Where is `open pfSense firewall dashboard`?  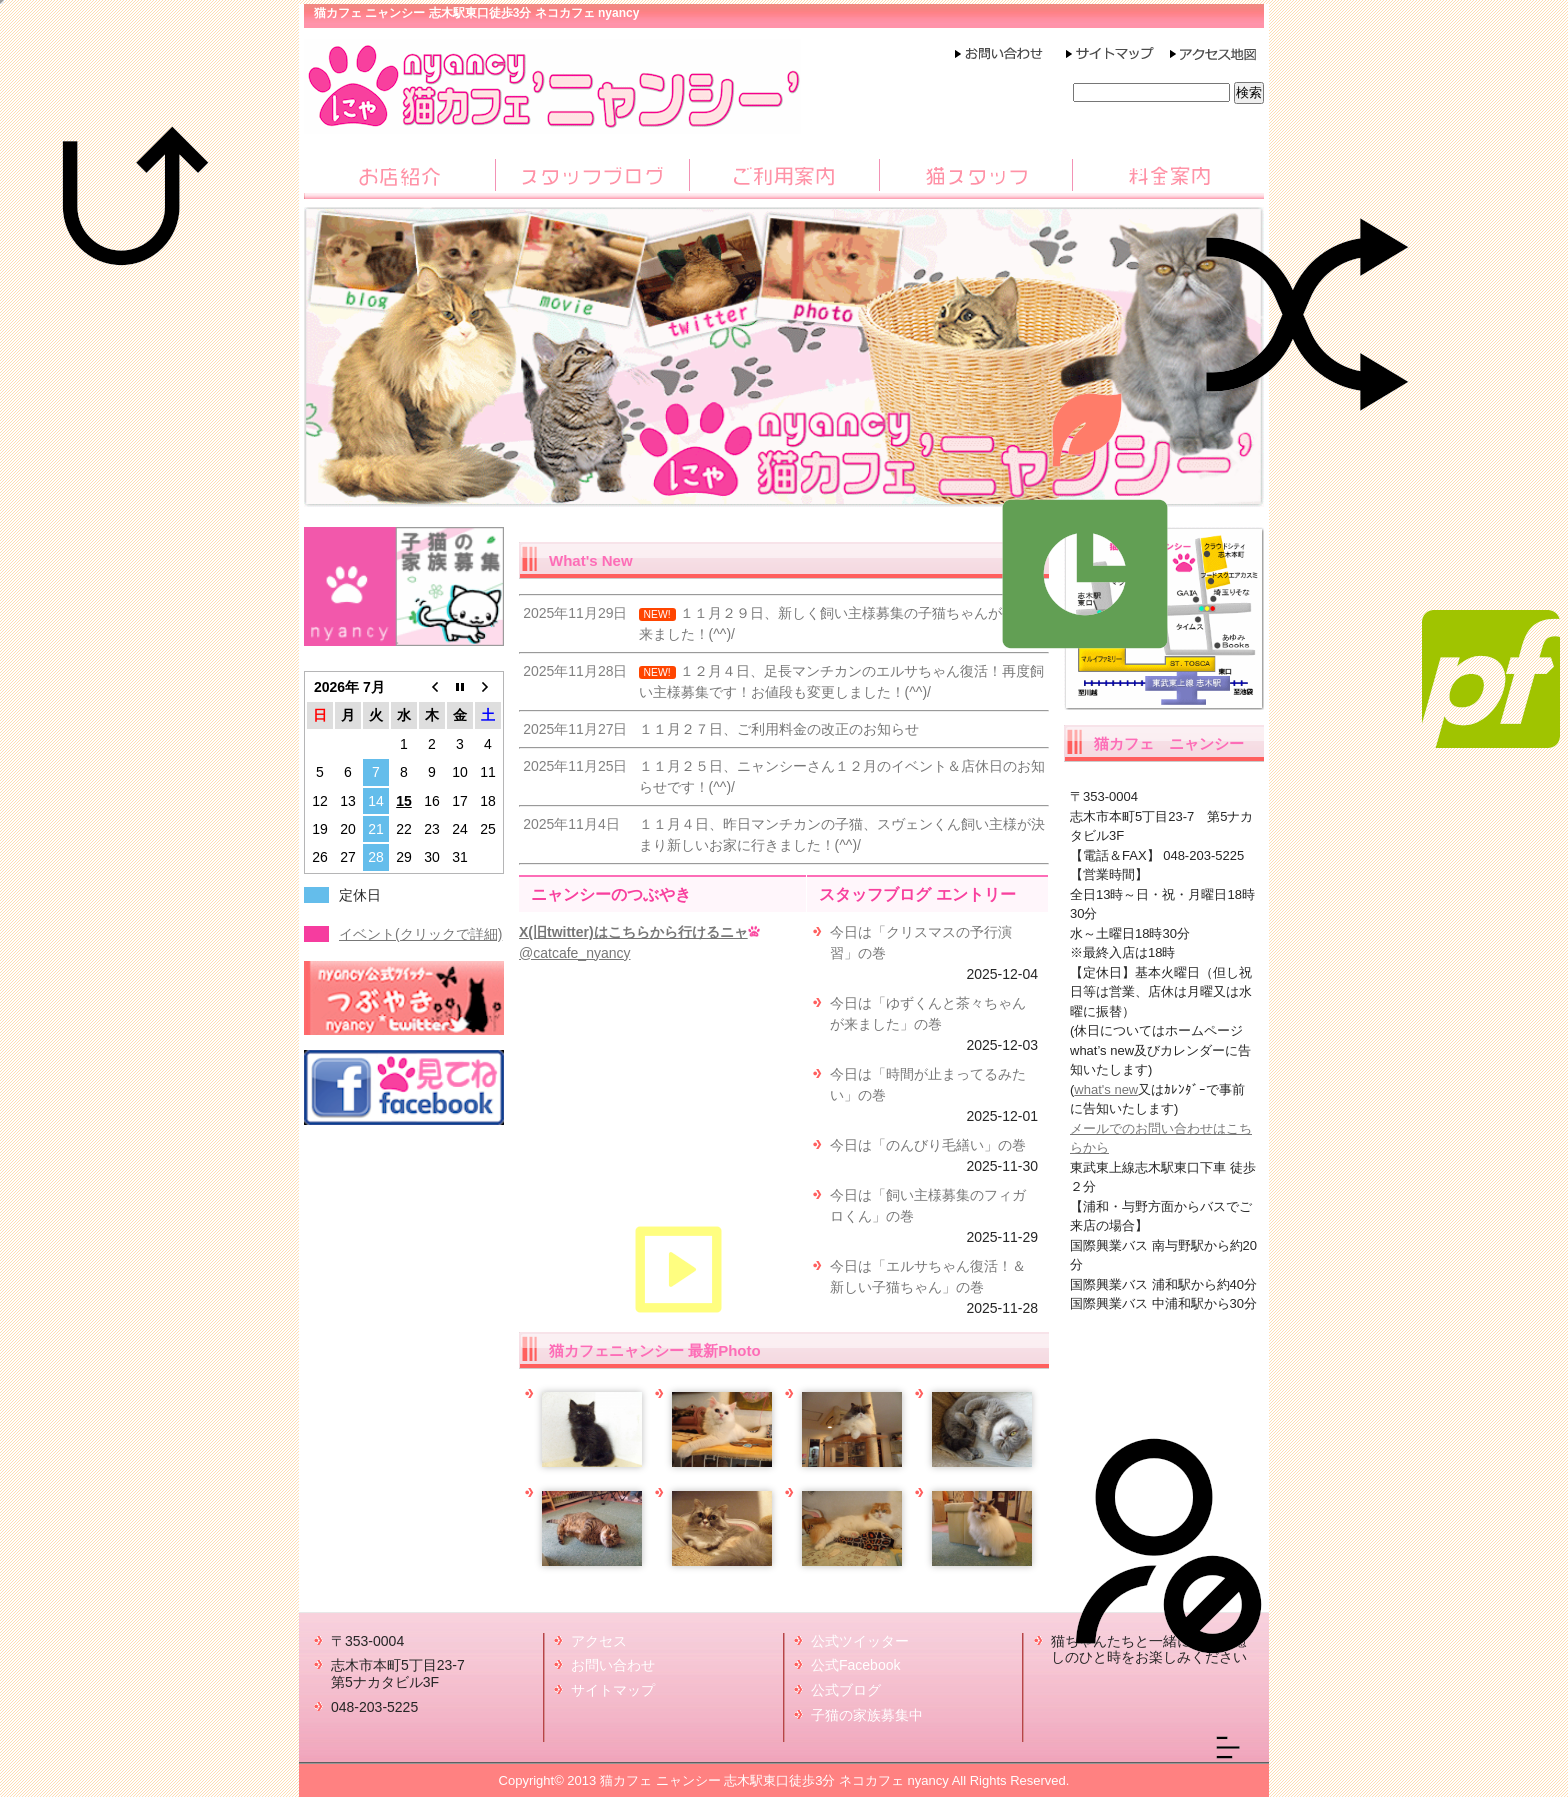 open pfSense firewall dashboard is located at coordinates (1491, 679).